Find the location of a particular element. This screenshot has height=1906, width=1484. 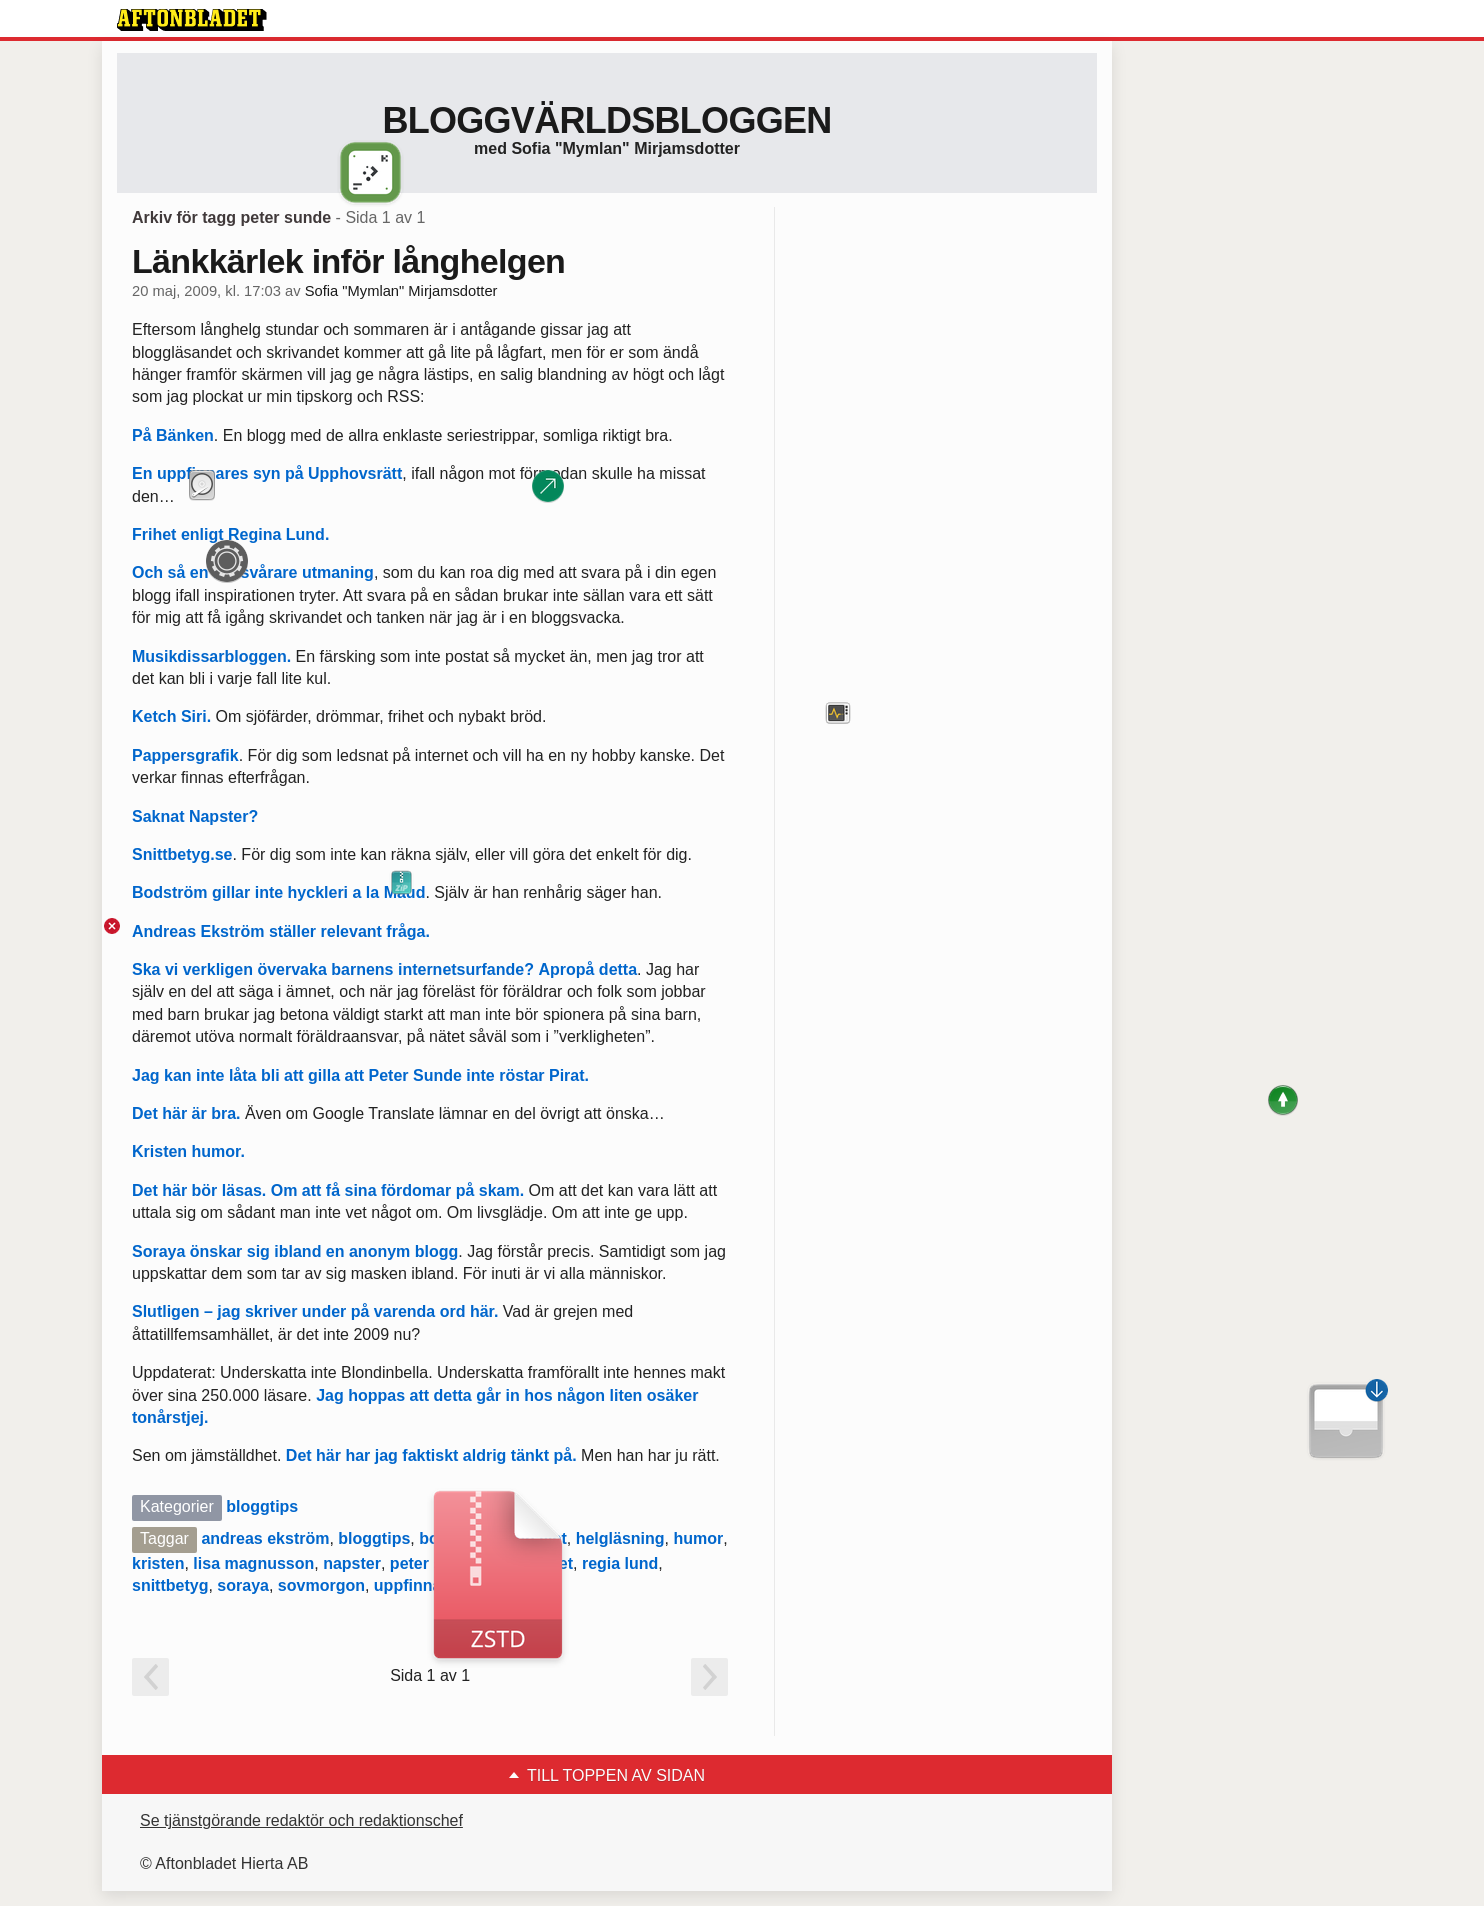

stop or cancel the current action is located at coordinates (112, 926).